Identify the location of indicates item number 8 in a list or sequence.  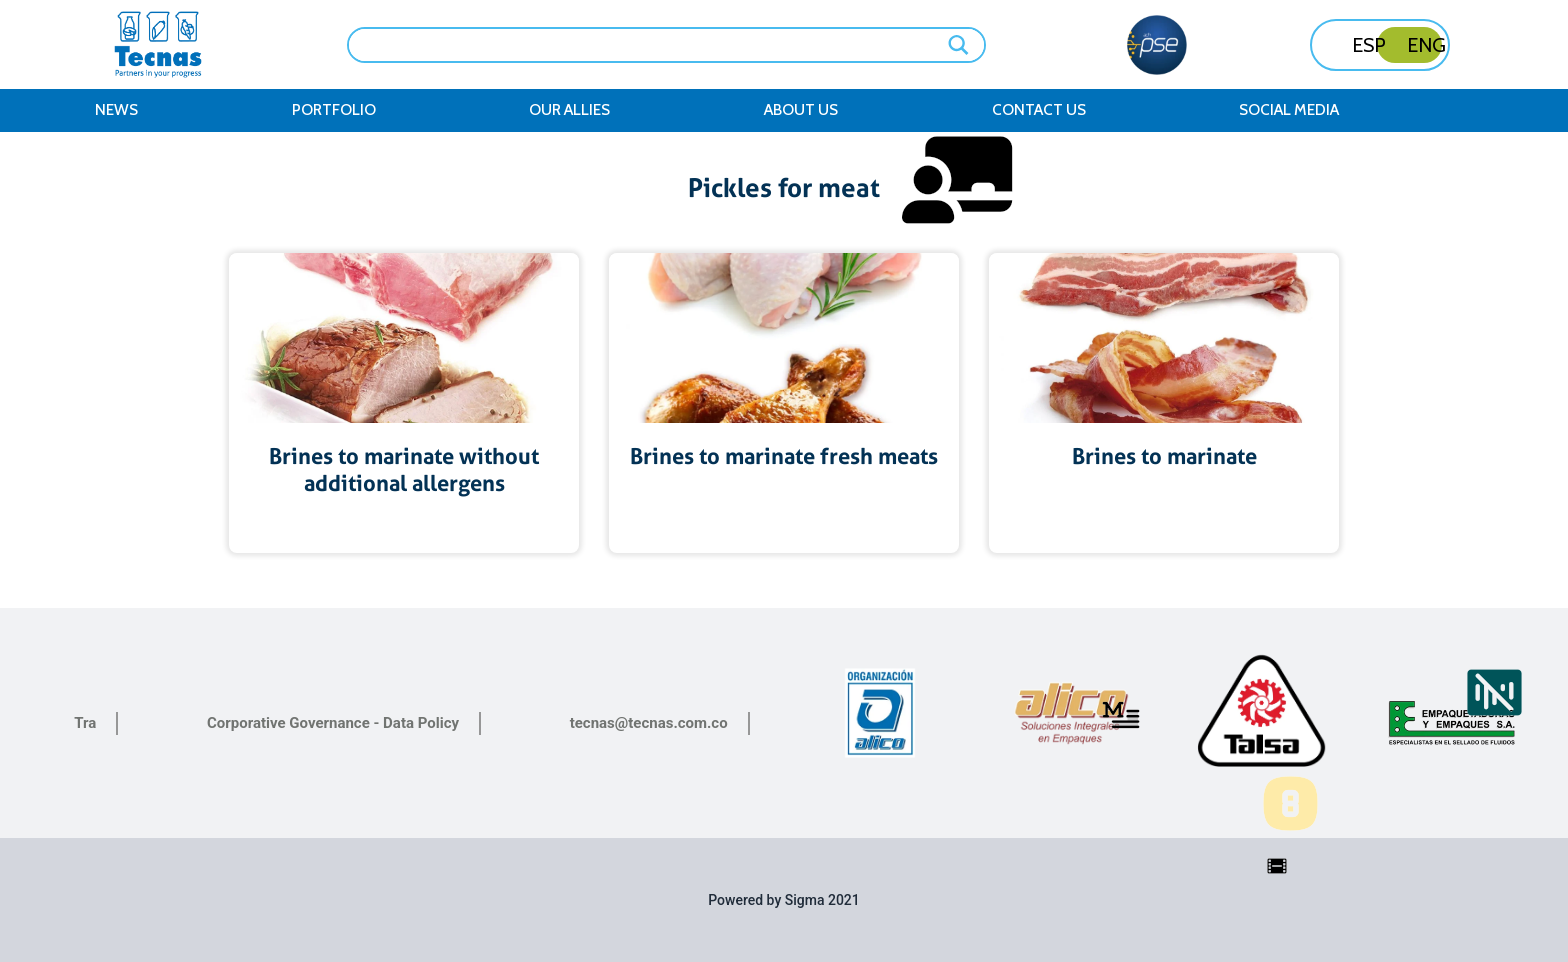
(1290, 803).